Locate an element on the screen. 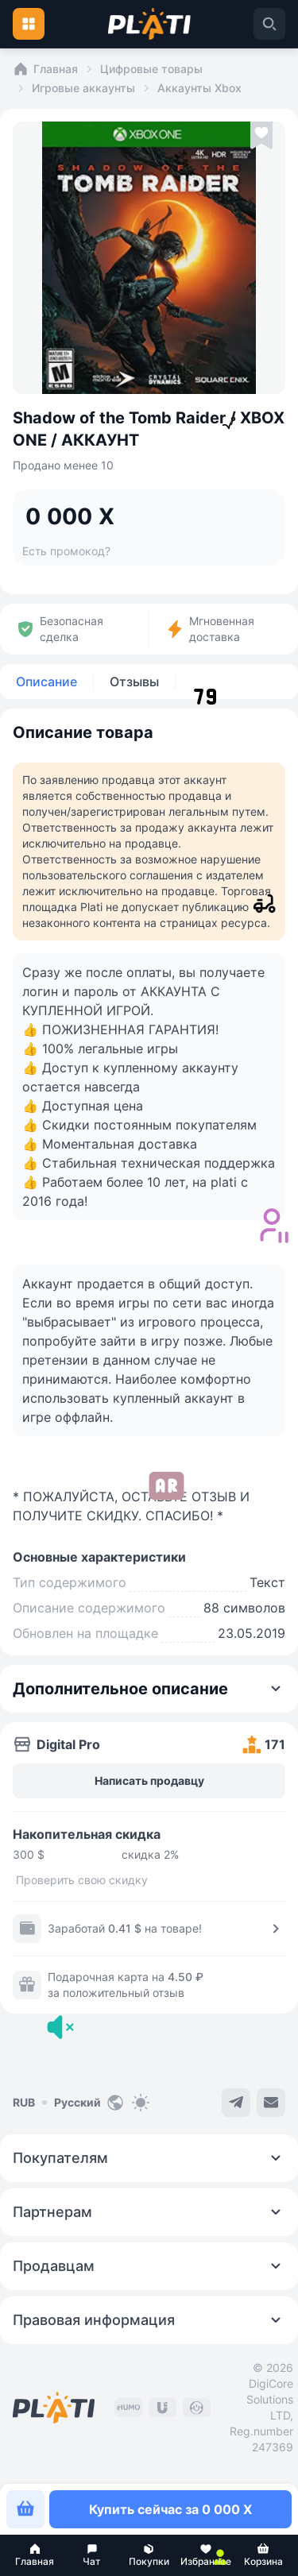 Image resolution: width=298 pixels, height=2576 pixels. pause or temporarily suspend a user account is located at coordinates (272, 1225).